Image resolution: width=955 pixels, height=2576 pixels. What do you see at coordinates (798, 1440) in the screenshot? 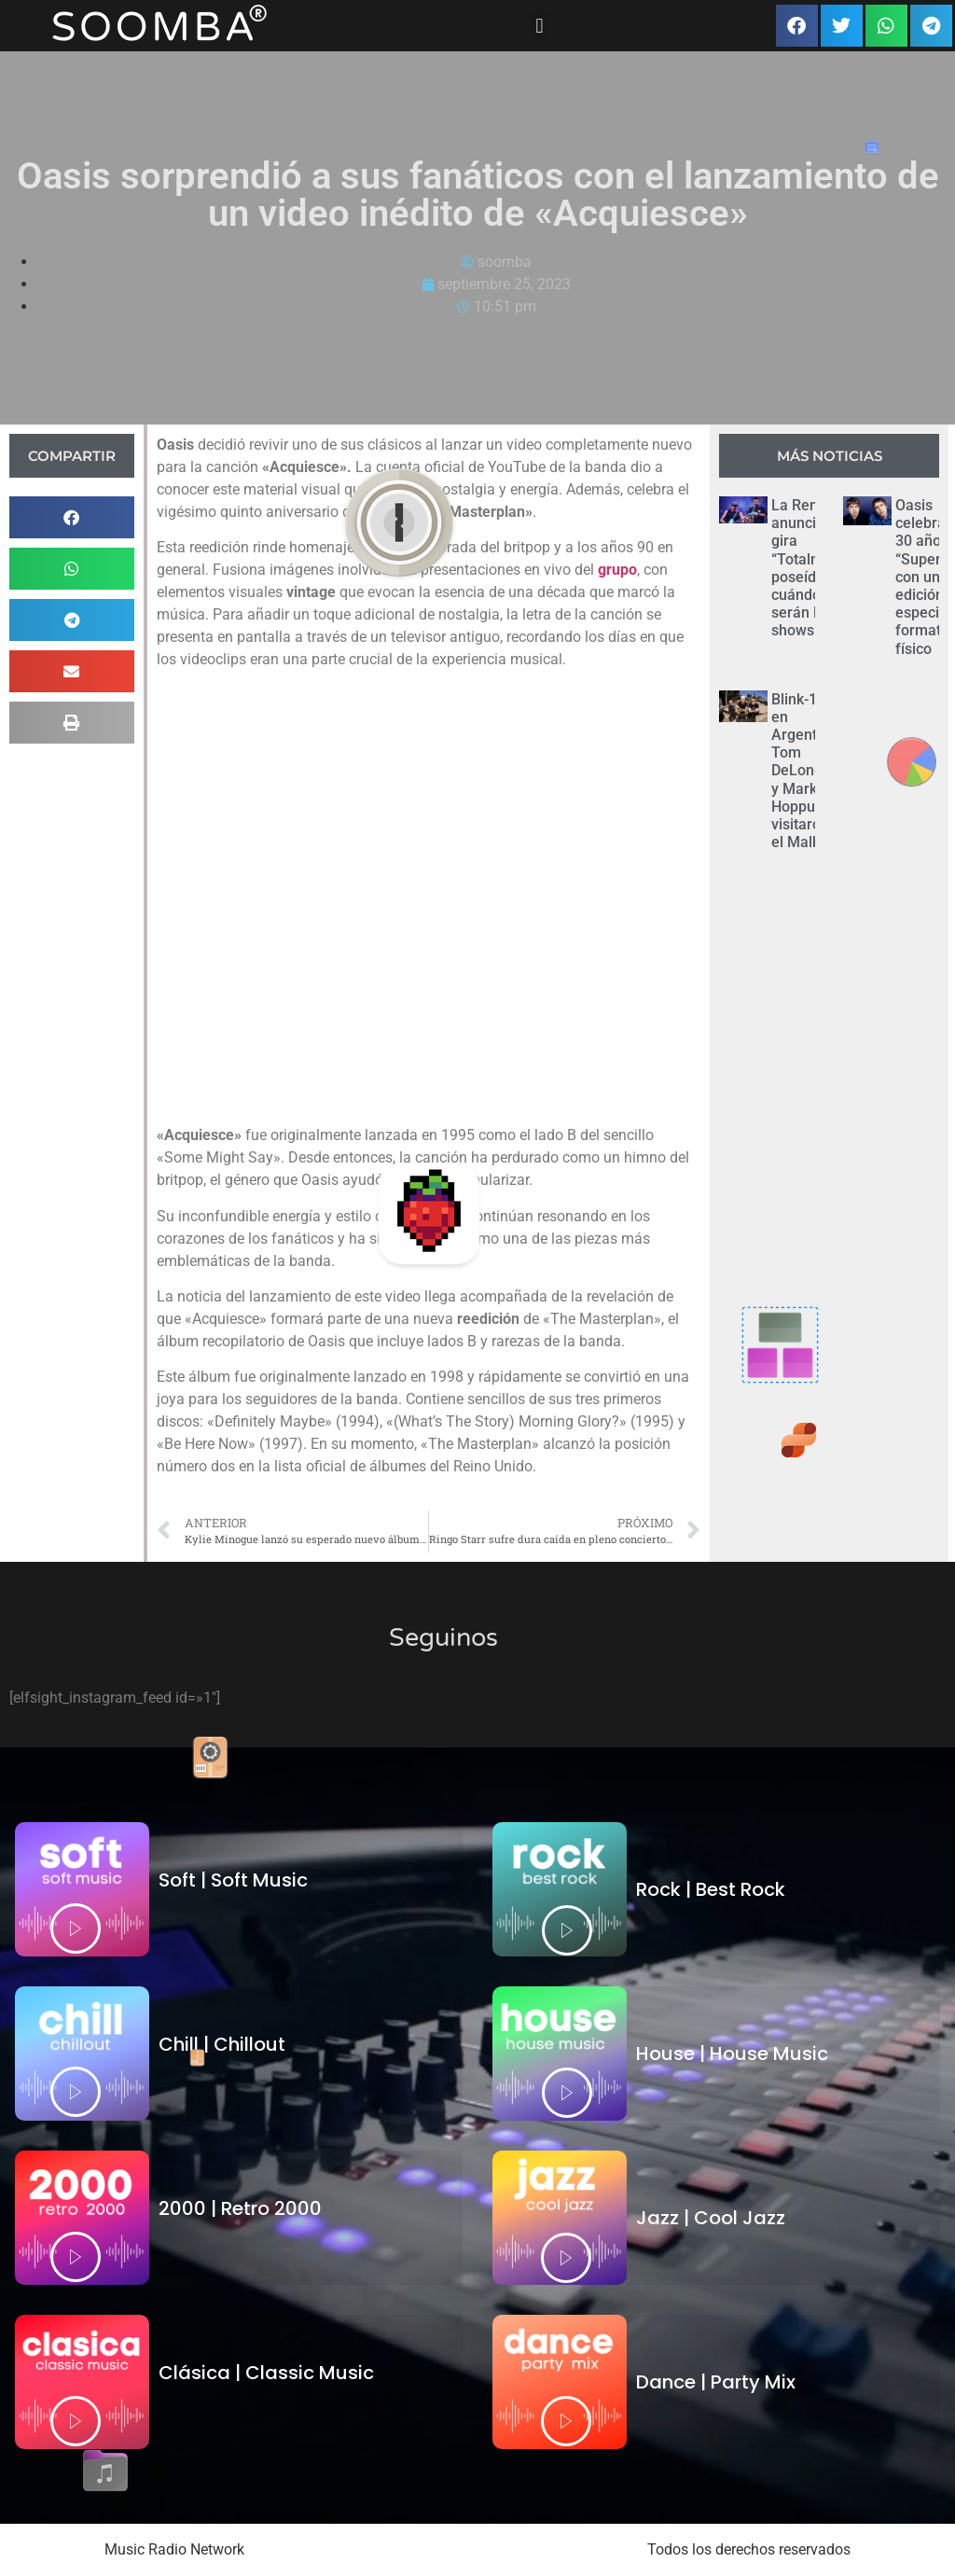
I see `open microsoft power apps` at bounding box center [798, 1440].